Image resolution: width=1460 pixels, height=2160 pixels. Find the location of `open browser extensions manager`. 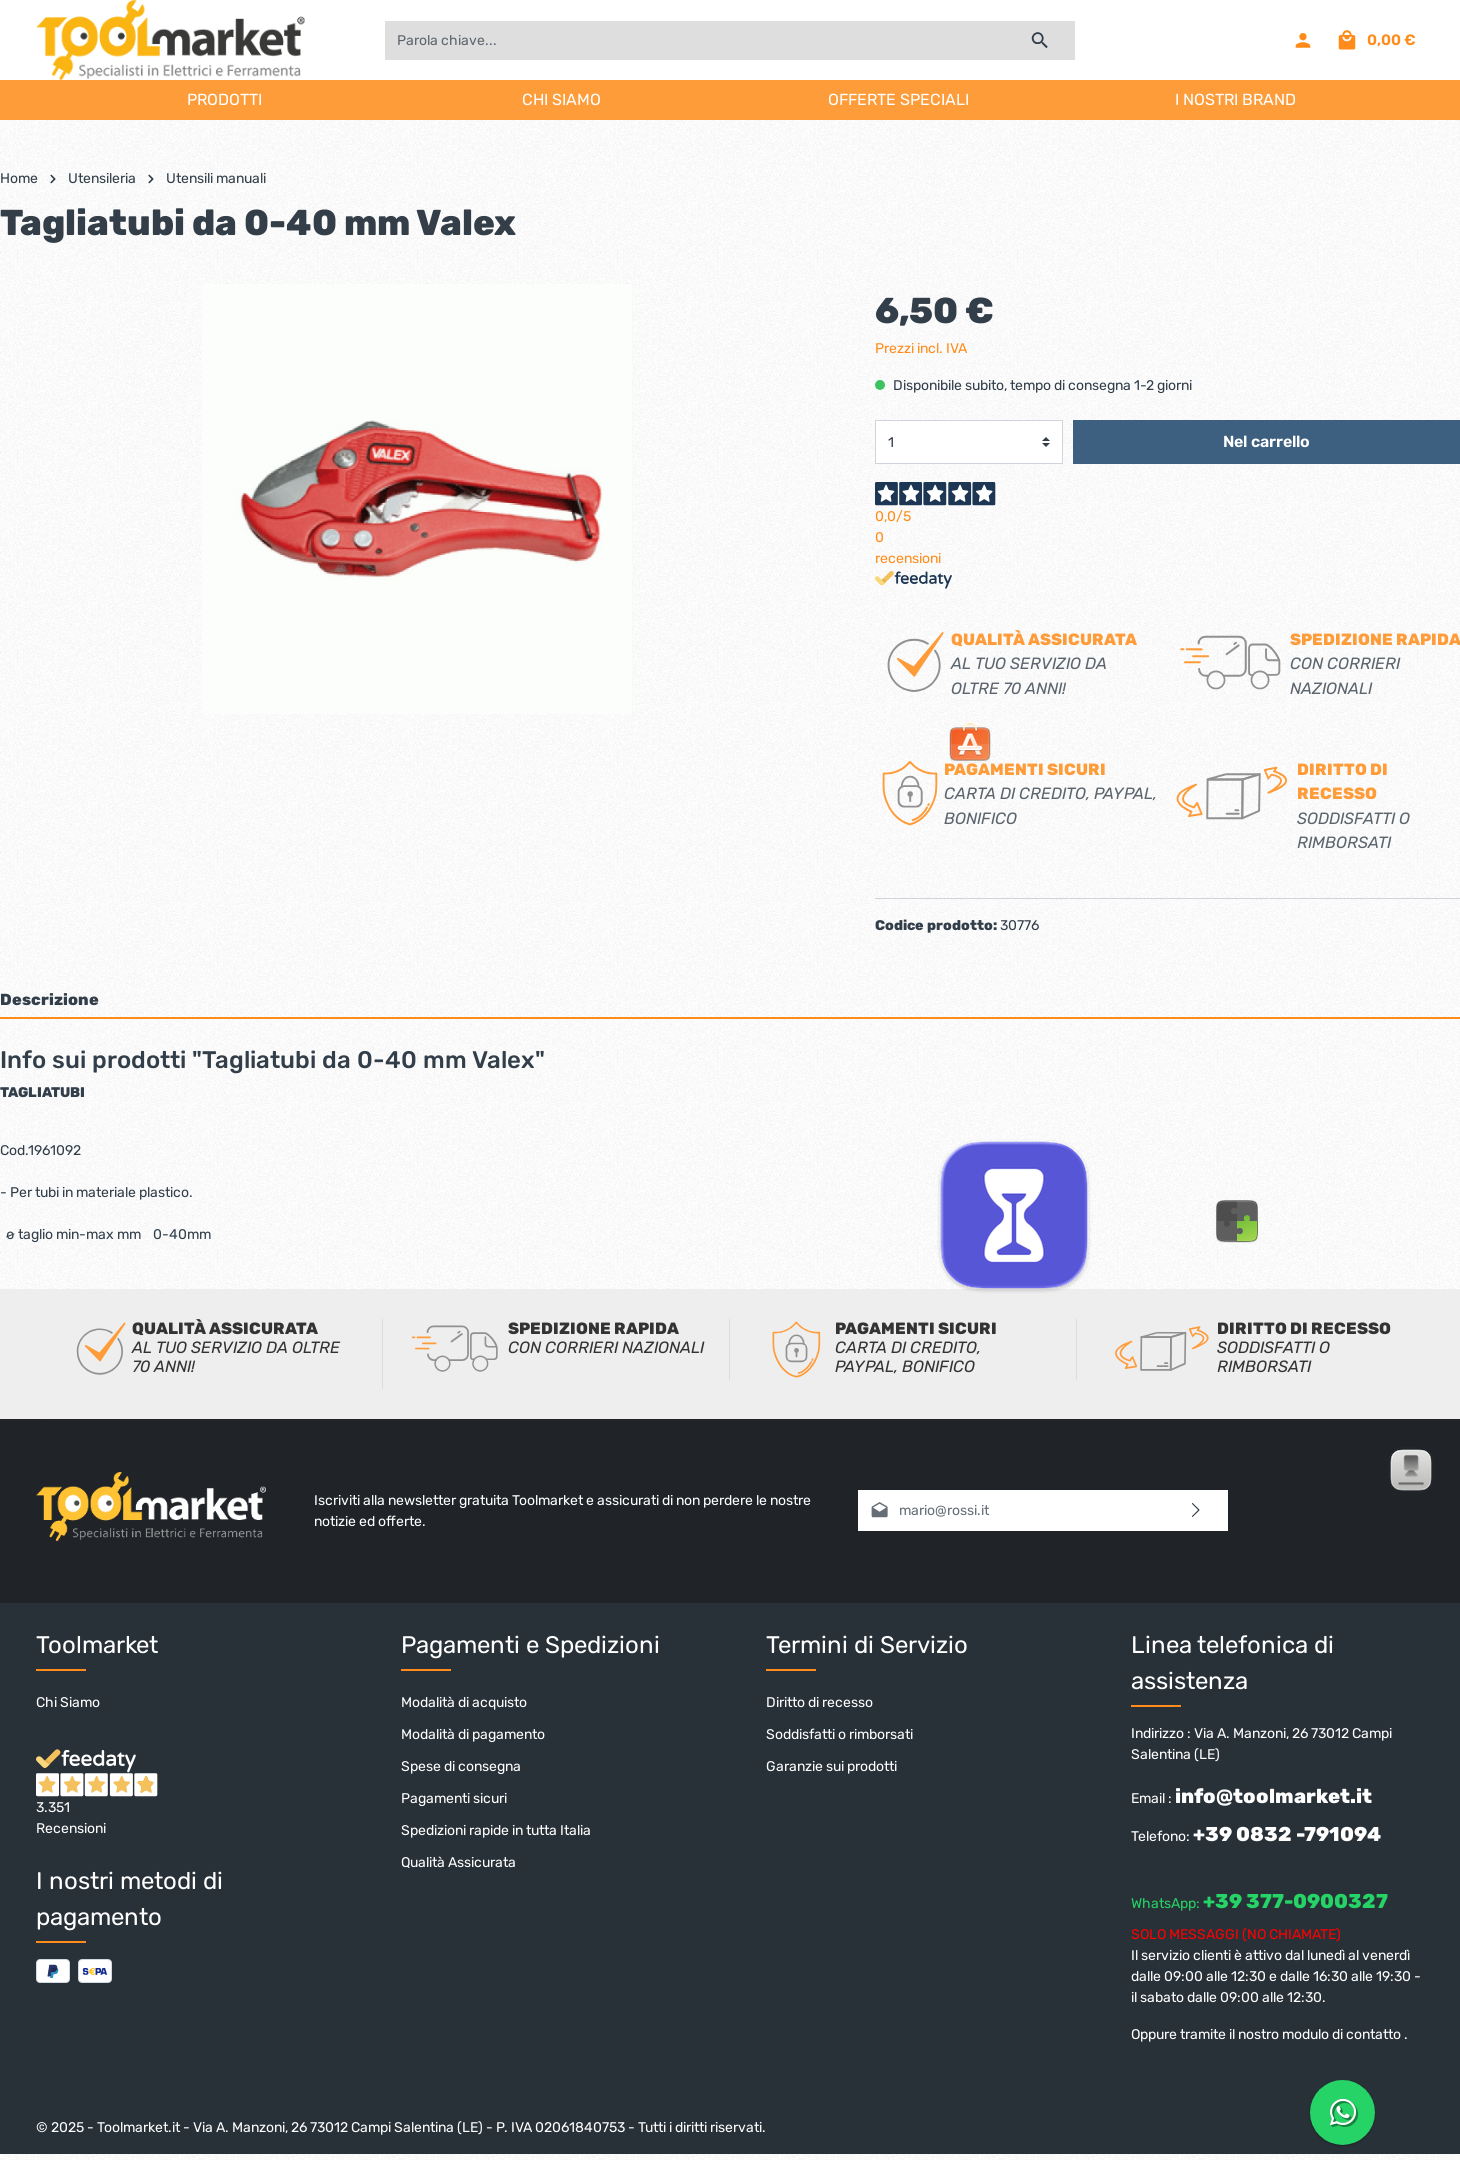

open browser extensions manager is located at coordinates (1237, 1221).